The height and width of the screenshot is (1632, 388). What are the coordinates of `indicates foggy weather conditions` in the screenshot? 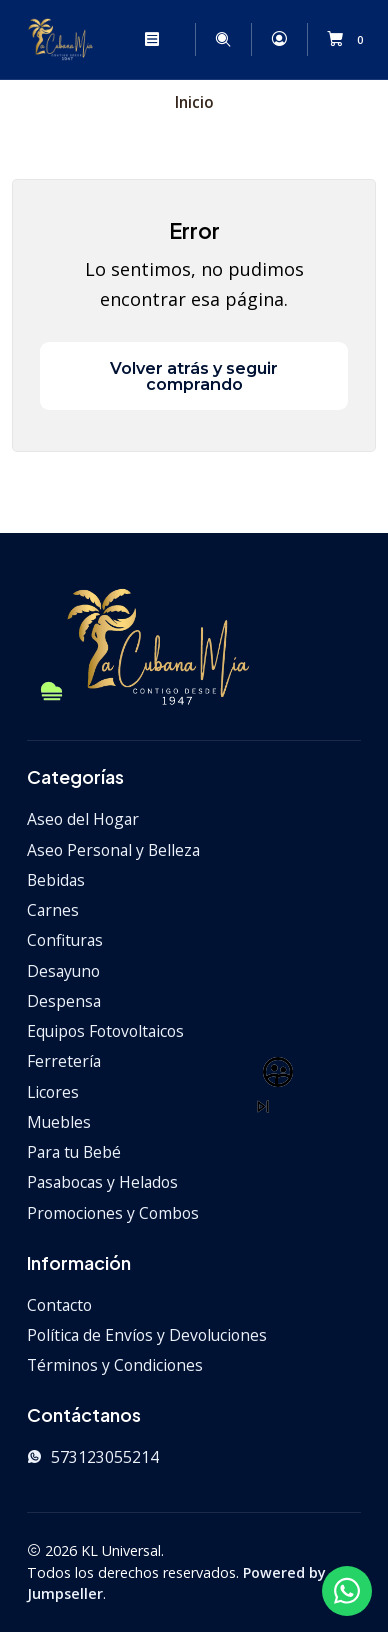 It's located at (51, 691).